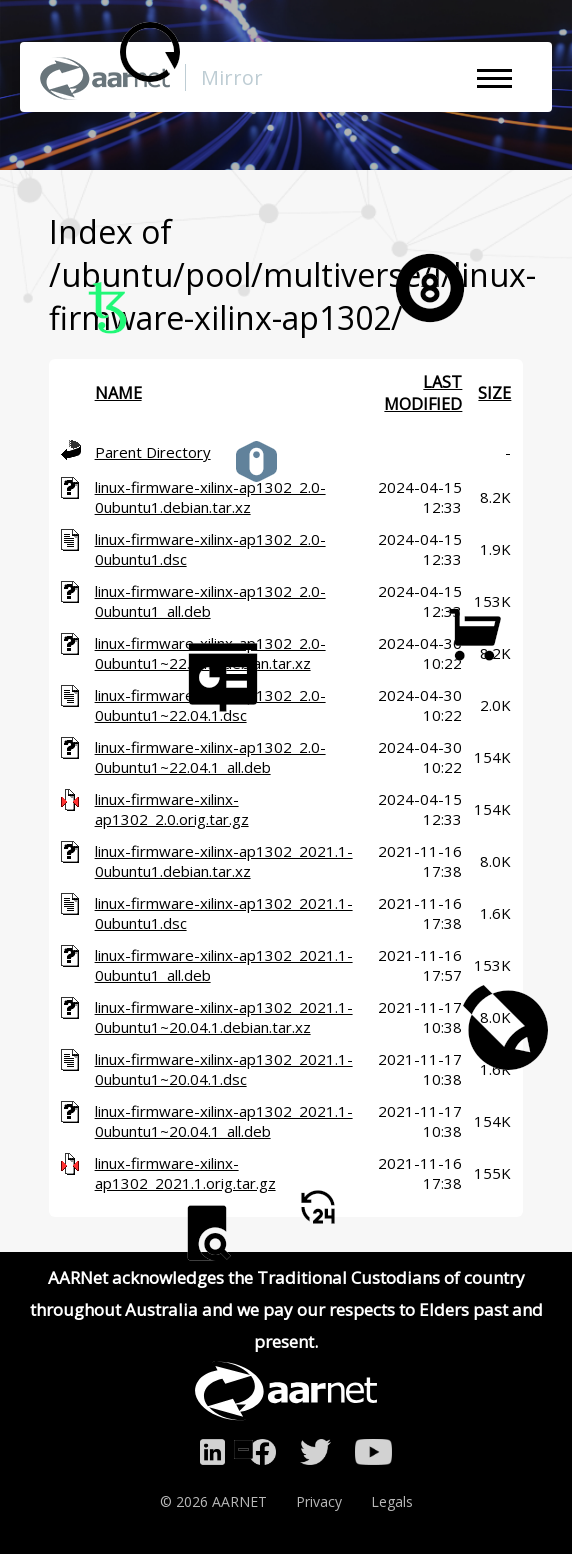 This screenshot has width=572, height=1554. What do you see at coordinates (223, 674) in the screenshot?
I see `start a presentation slideshow` at bounding box center [223, 674].